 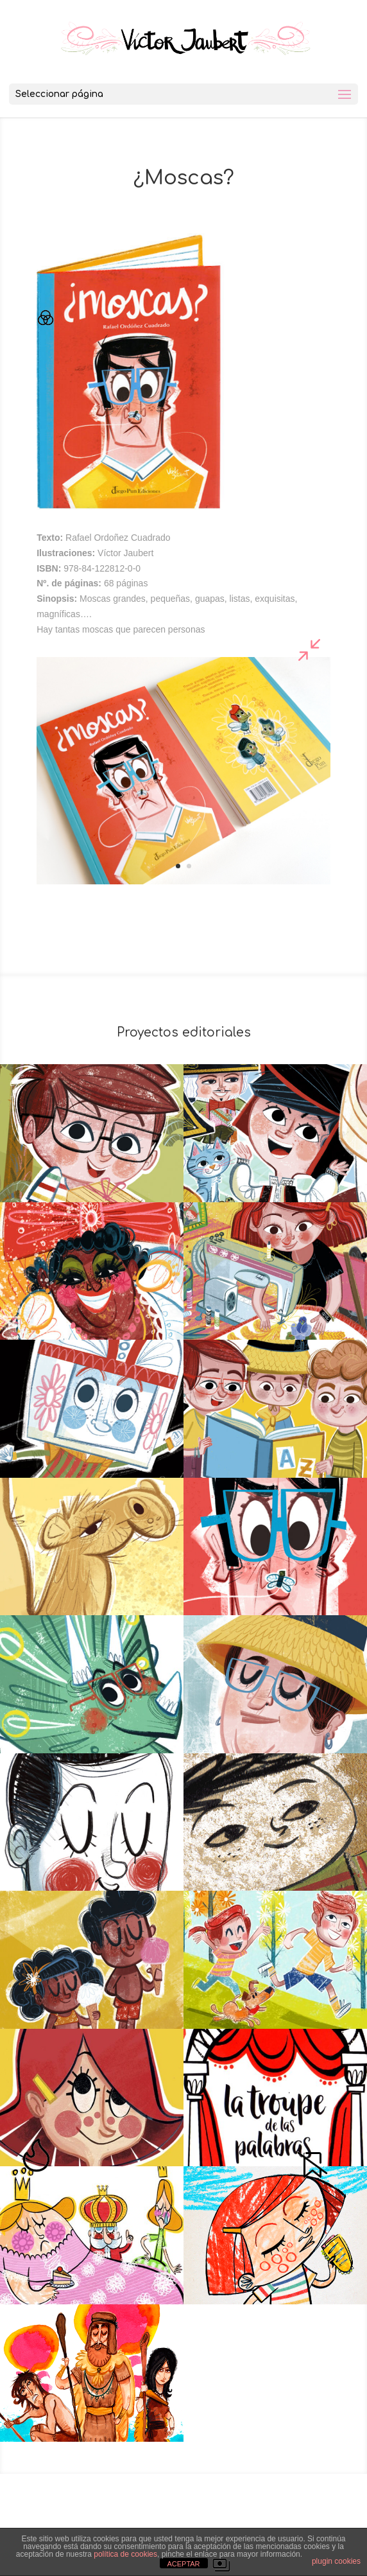 I want to click on minimize or collapse the current window, so click(x=309, y=650).